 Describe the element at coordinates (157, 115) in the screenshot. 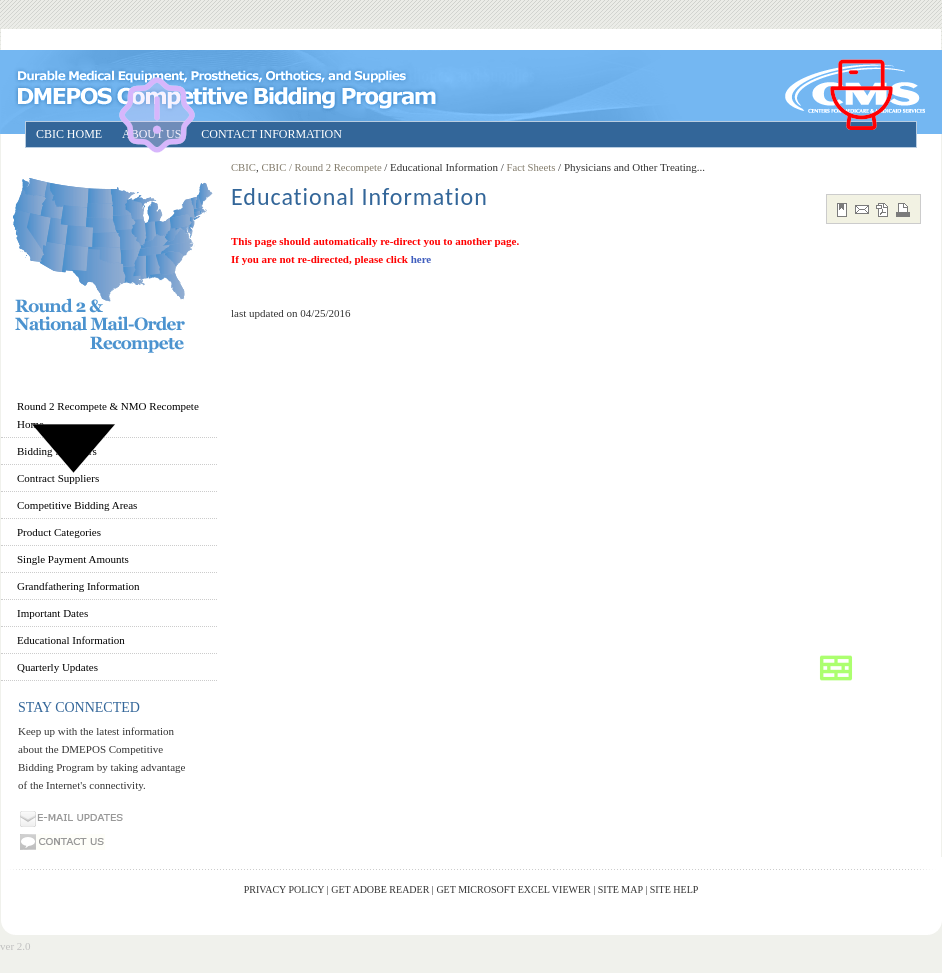

I see `indicates a warning or important notice` at that location.